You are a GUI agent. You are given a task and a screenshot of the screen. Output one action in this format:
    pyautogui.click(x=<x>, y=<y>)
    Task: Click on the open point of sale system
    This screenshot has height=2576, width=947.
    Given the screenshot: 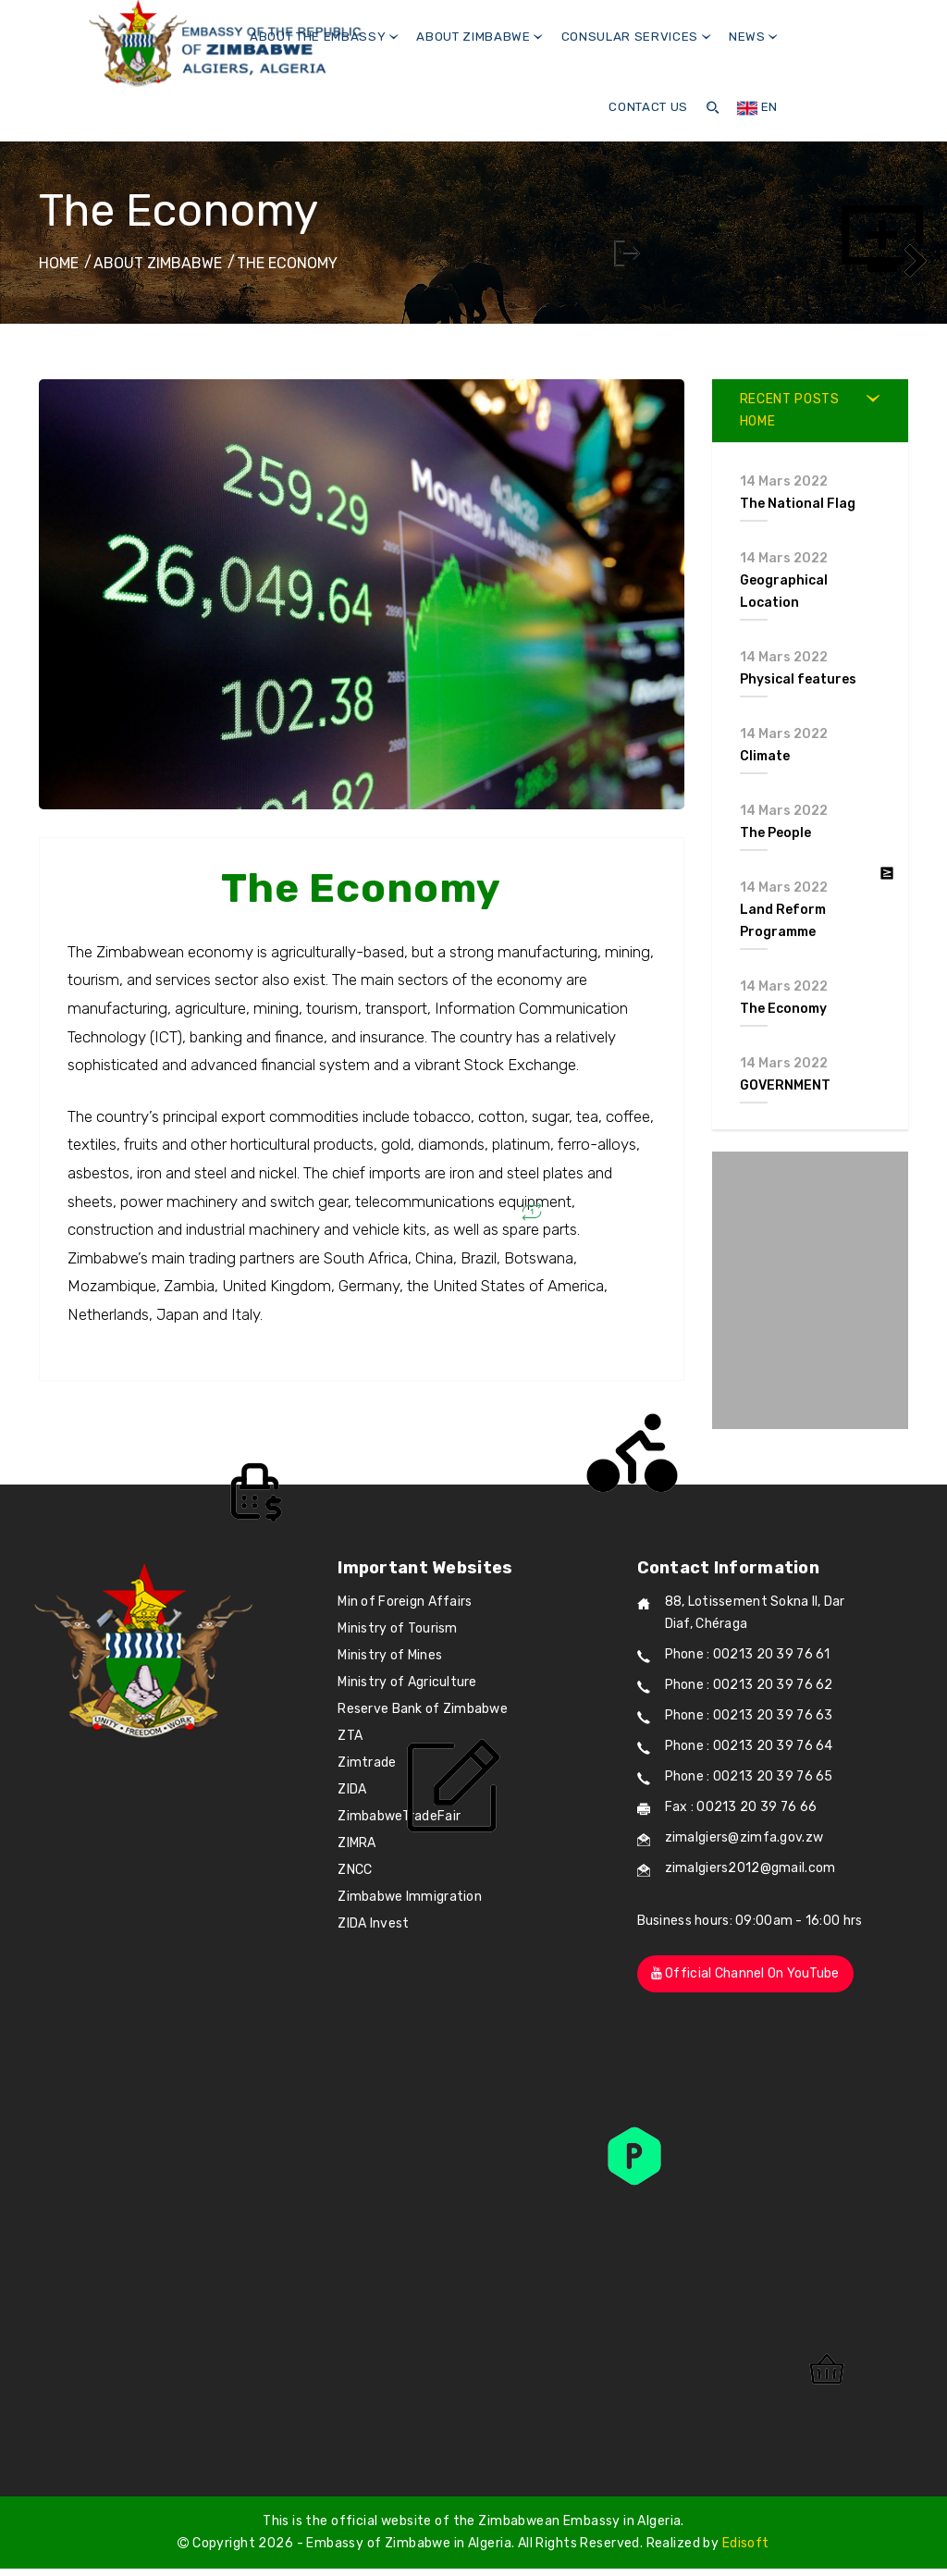 What is the action you would take?
    pyautogui.click(x=254, y=1492)
    